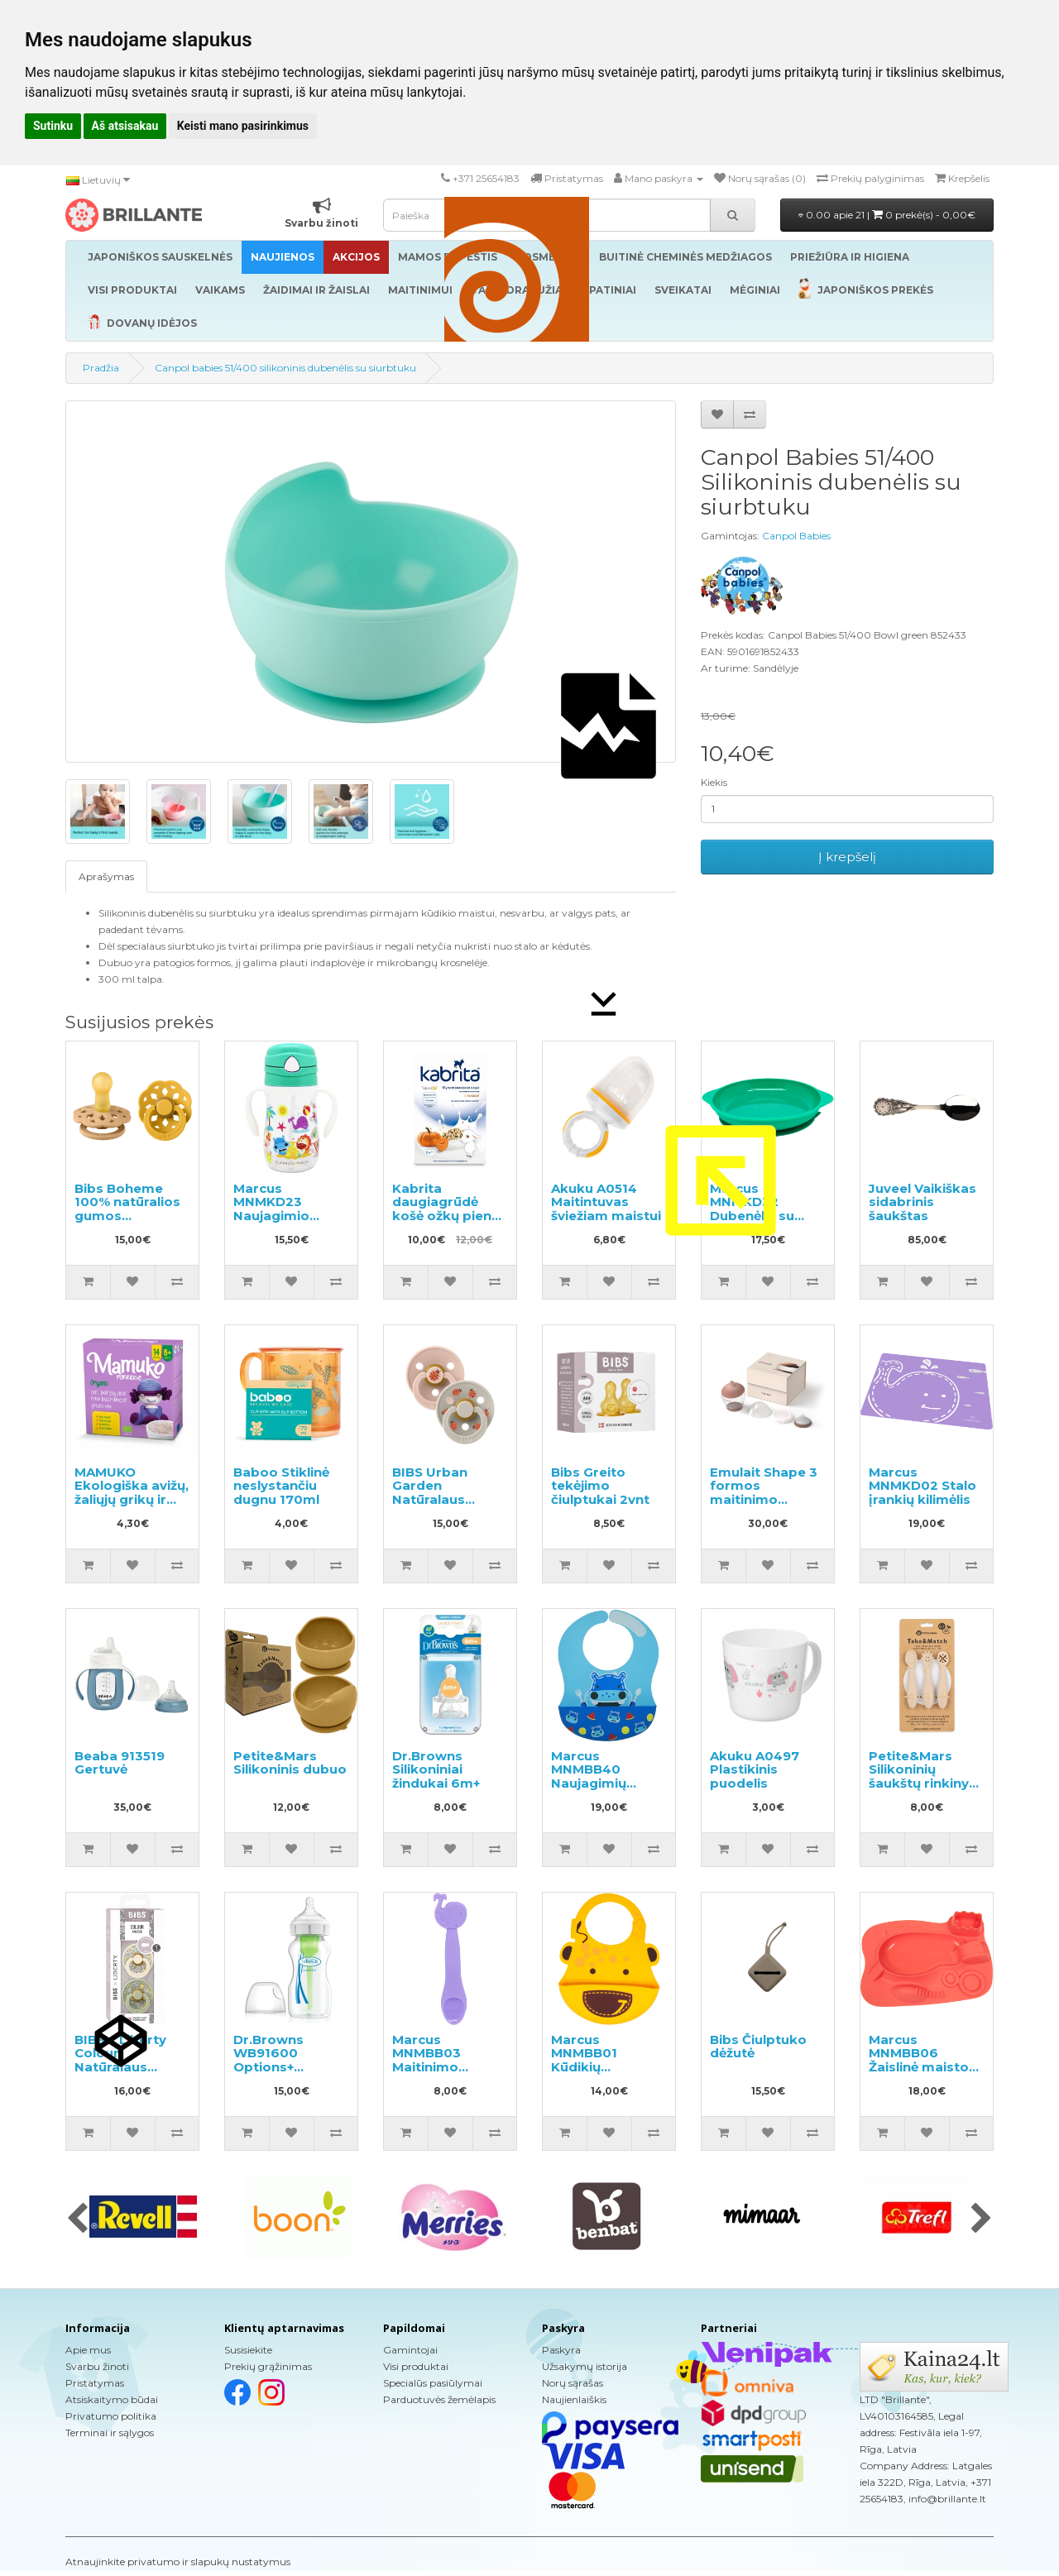 The height and width of the screenshot is (2576, 1059). Describe the element at coordinates (721, 1180) in the screenshot. I see `navigate back and up one level` at that location.